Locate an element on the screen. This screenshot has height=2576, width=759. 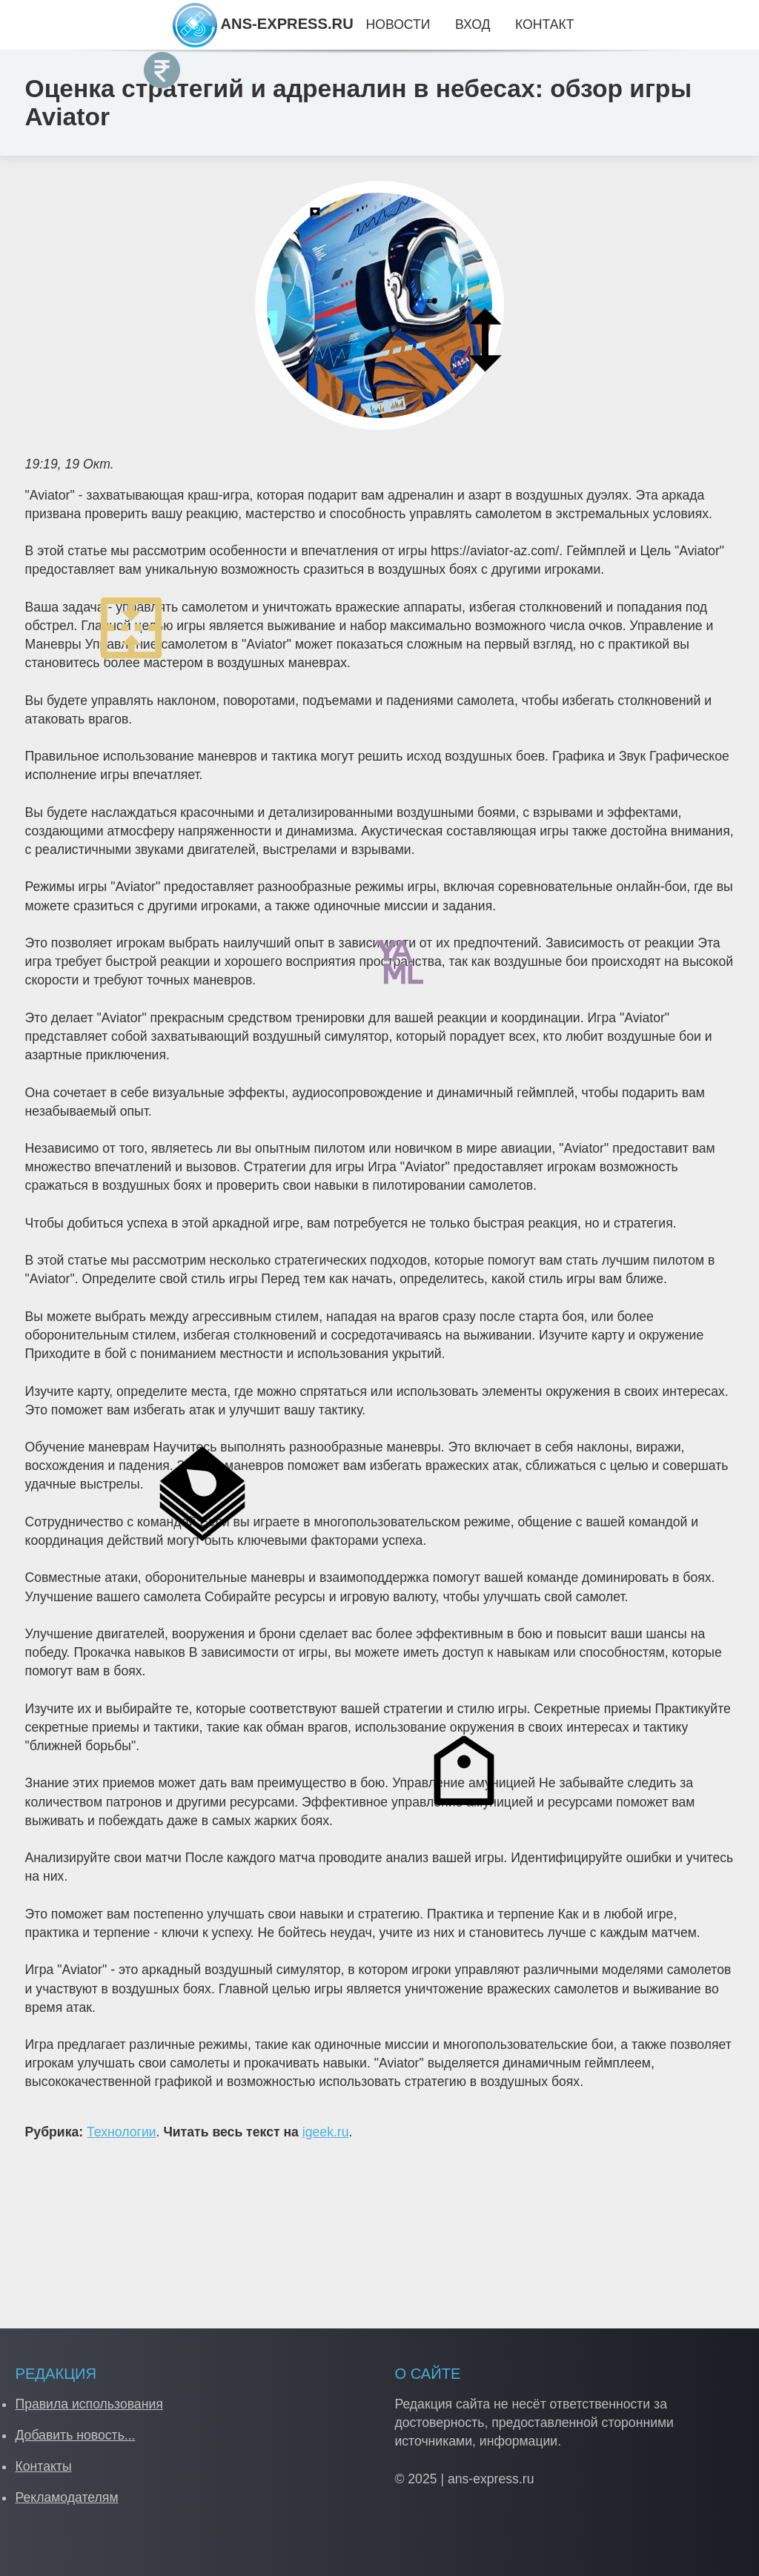
indicates a YAML configuration file is located at coordinates (400, 962).